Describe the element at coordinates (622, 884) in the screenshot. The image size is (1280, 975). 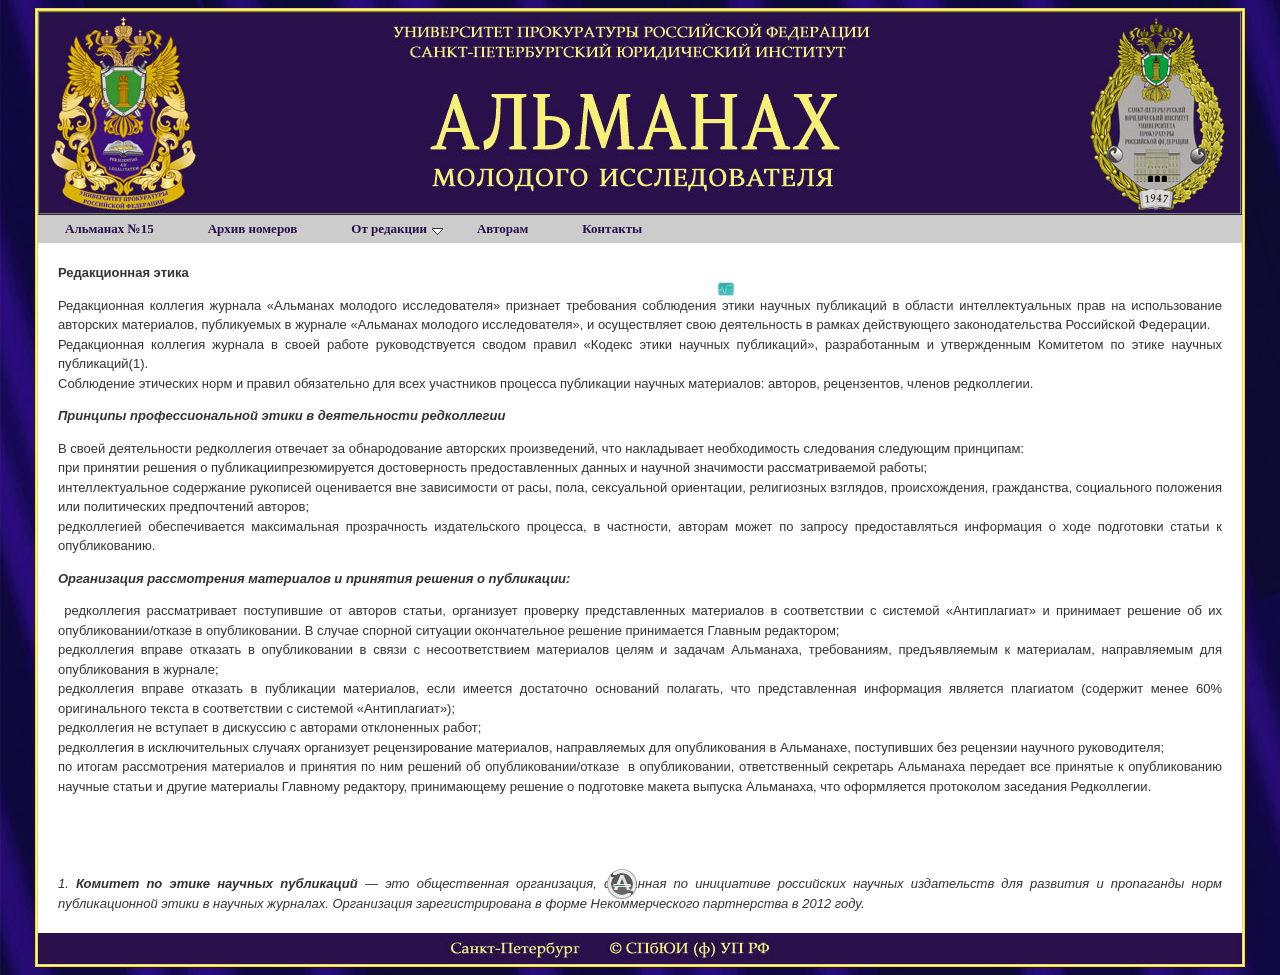
I see `check for available software updates` at that location.